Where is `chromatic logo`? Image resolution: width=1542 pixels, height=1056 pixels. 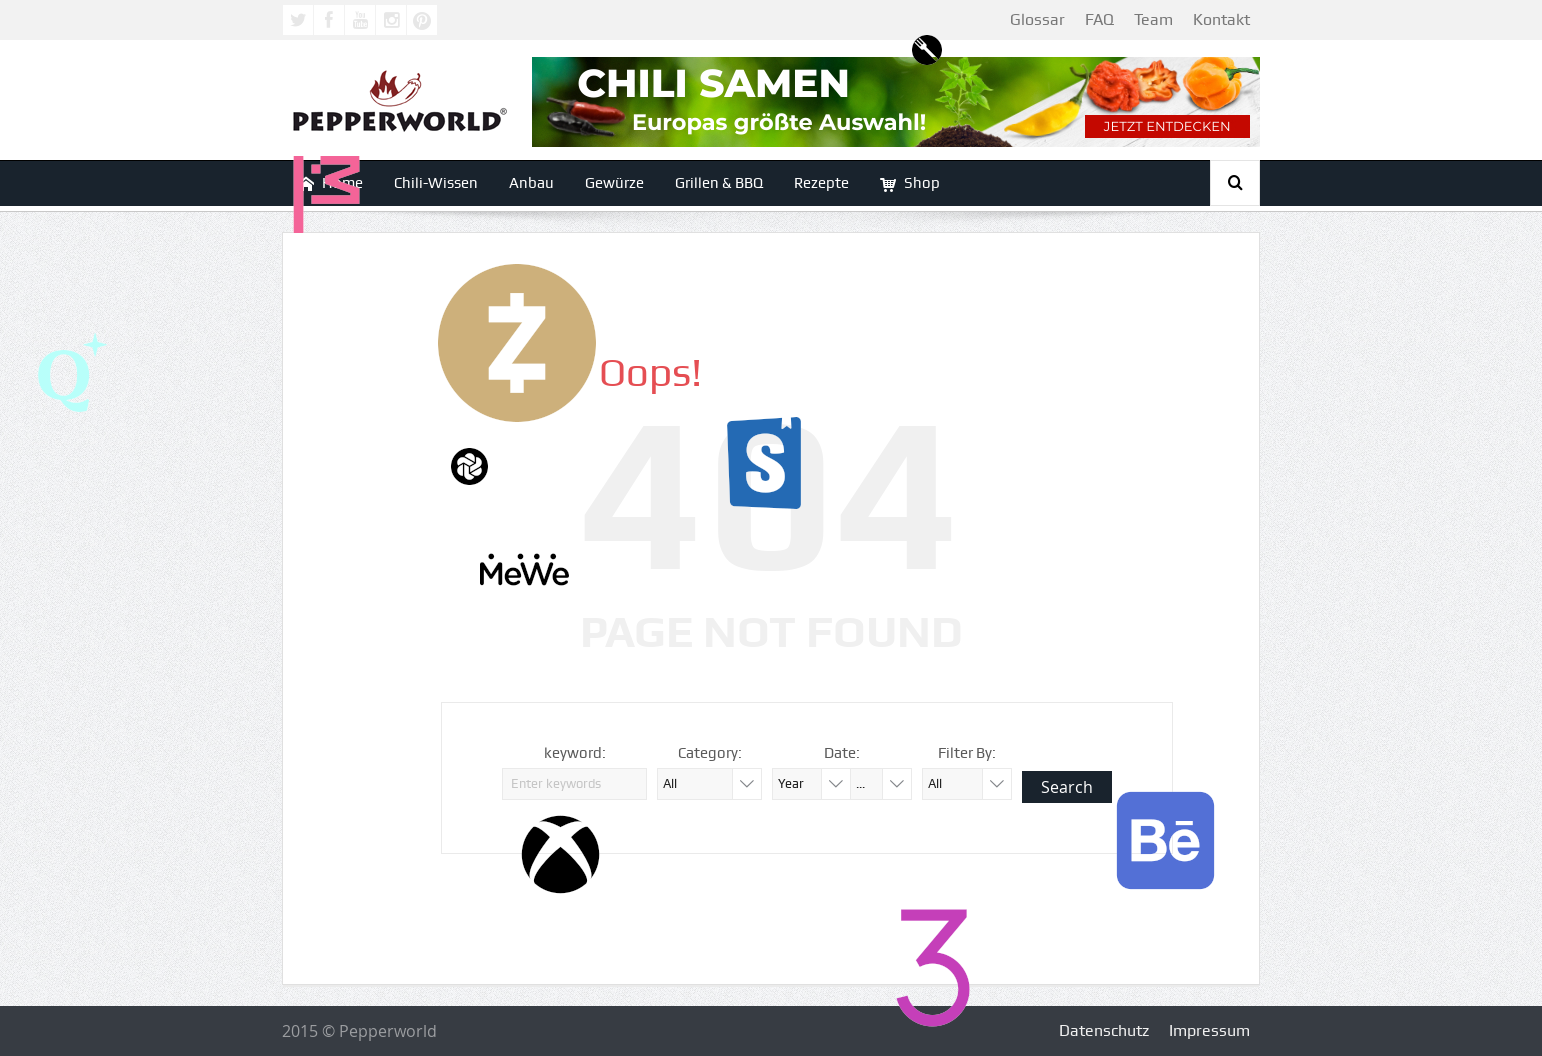 chromatic logo is located at coordinates (469, 466).